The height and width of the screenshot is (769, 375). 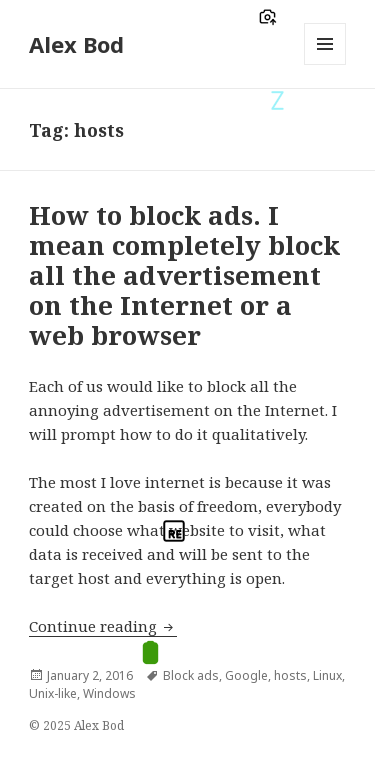 I want to click on ReasonML programming language logo, so click(x=174, y=531).